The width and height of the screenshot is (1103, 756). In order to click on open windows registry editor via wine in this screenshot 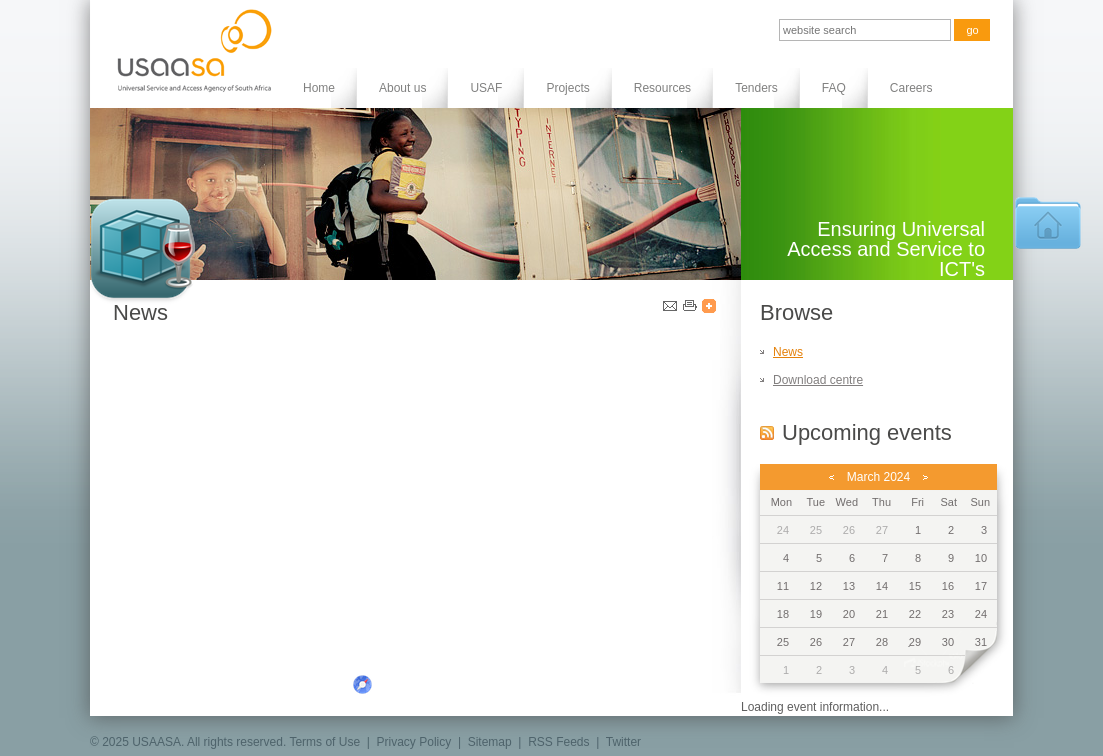, I will do `click(140, 248)`.